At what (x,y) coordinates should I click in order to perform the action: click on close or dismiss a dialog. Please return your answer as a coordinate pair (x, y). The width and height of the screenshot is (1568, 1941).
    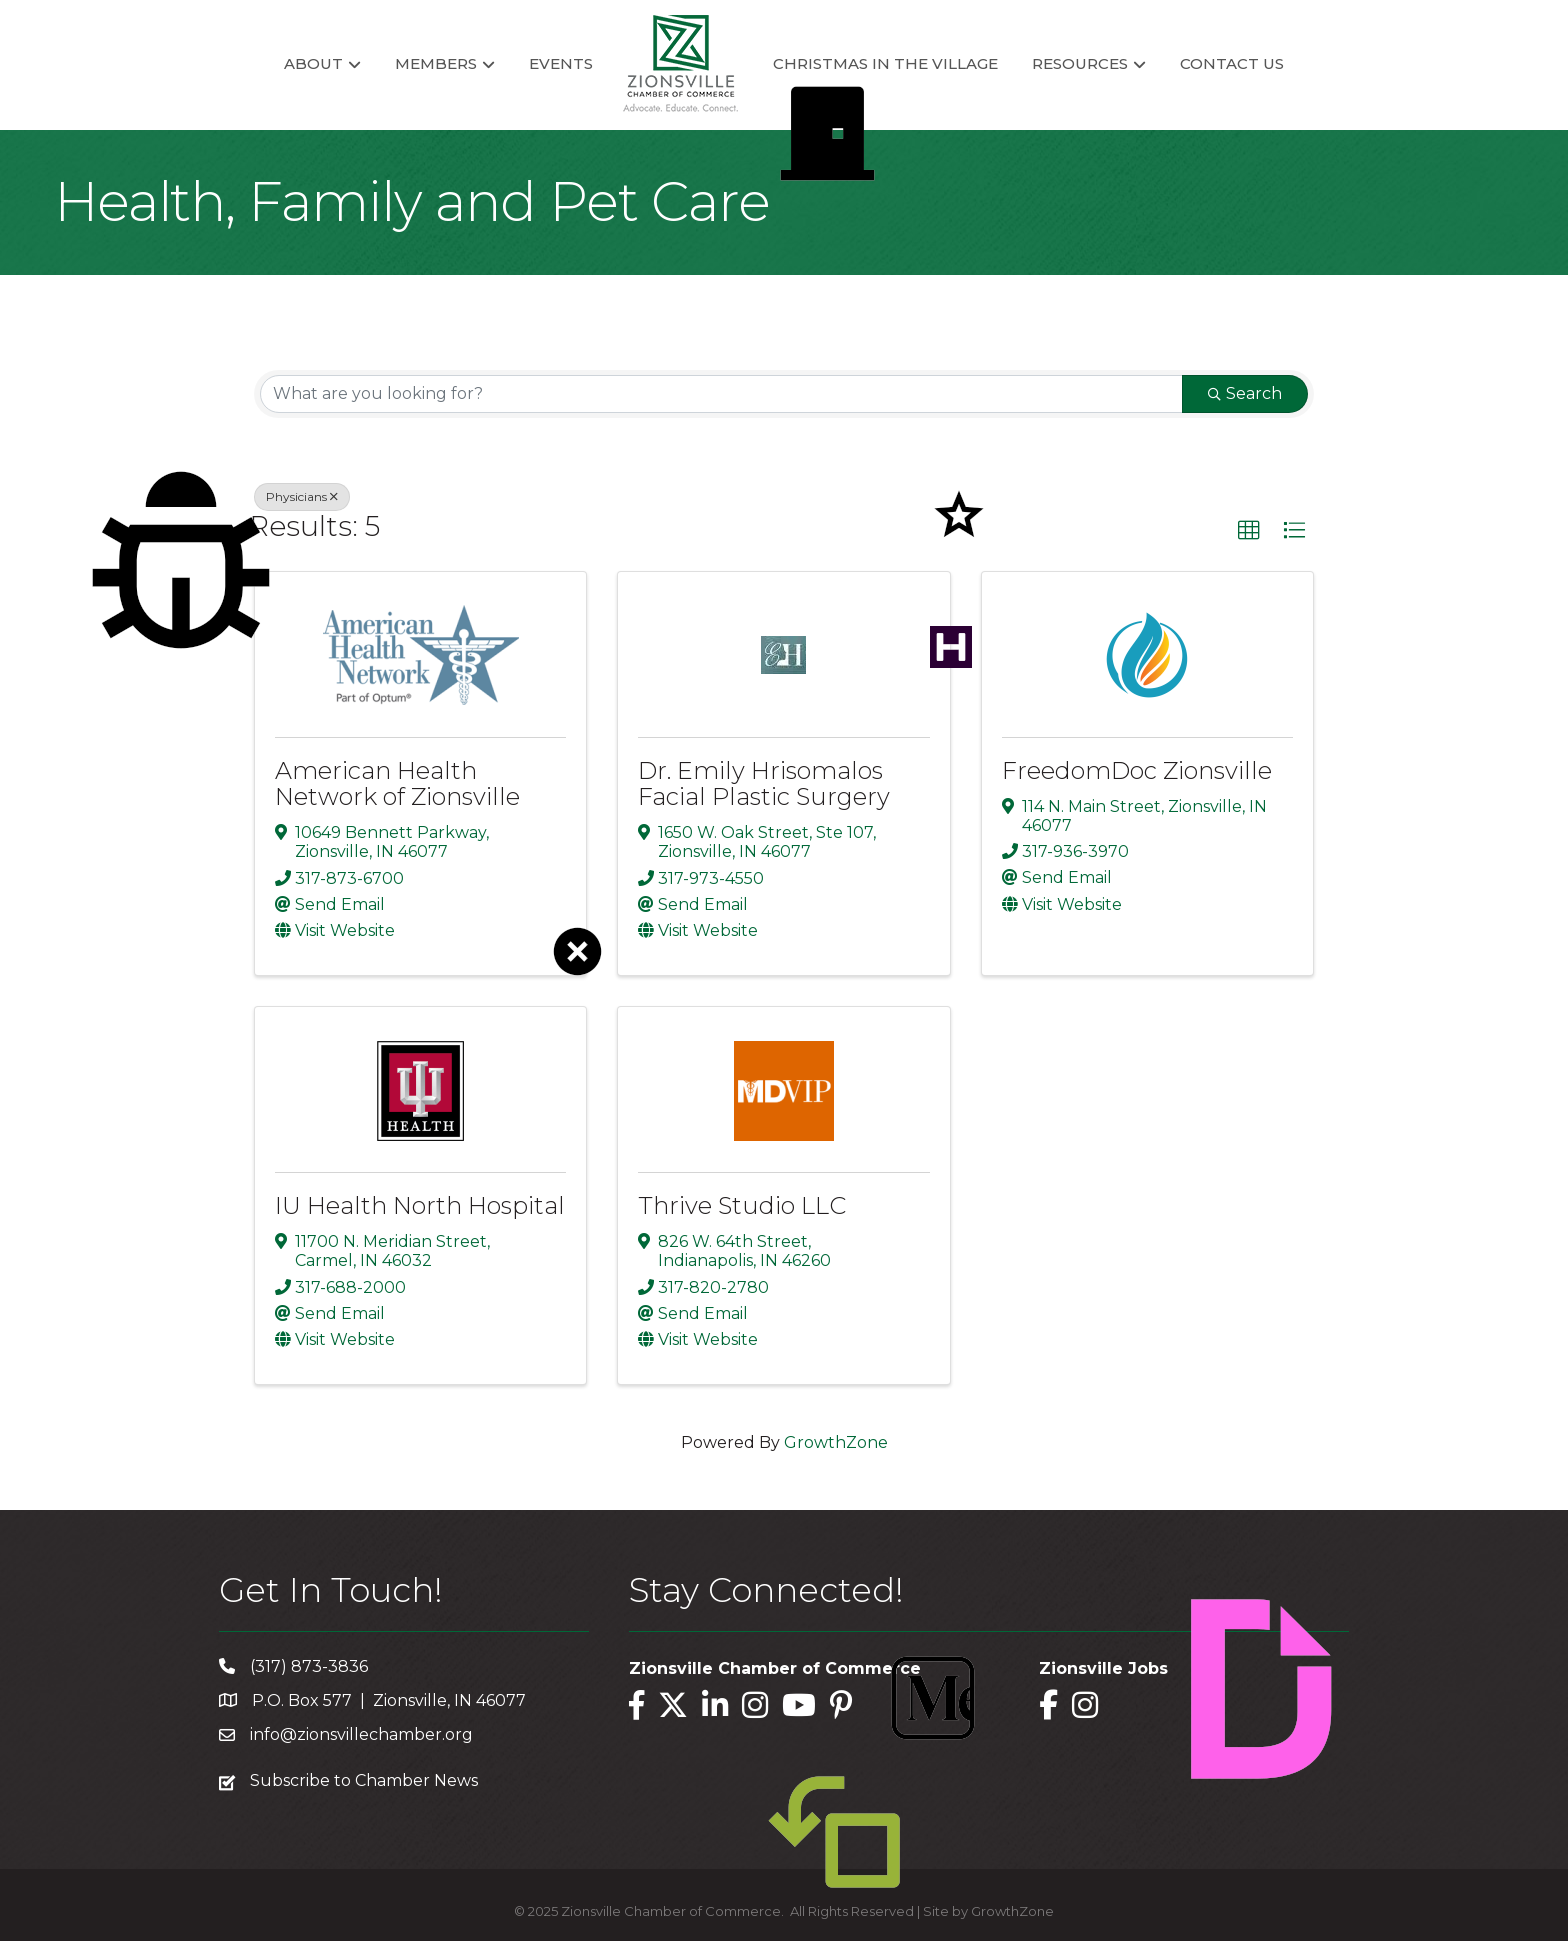
    Looking at the image, I should click on (577, 951).